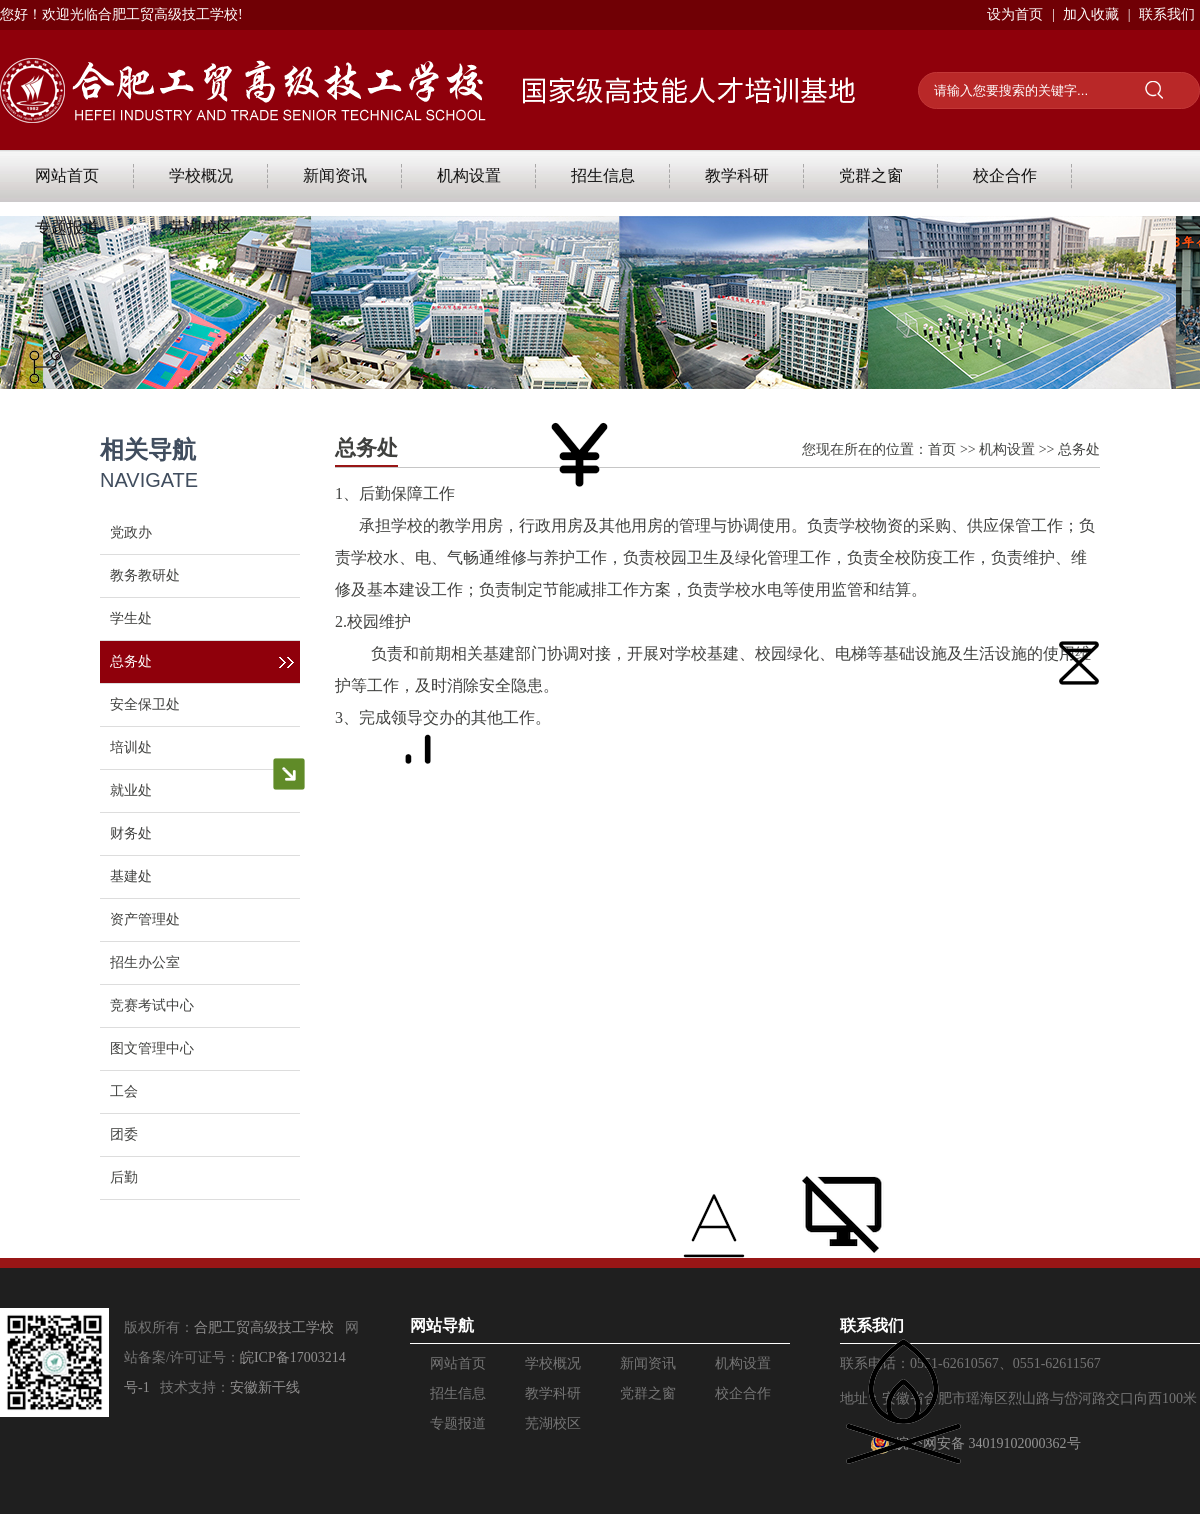 This screenshot has width=1200, height=1514. Describe the element at coordinates (903, 1401) in the screenshot. I see `access outdoor or camping-related features` at that location.